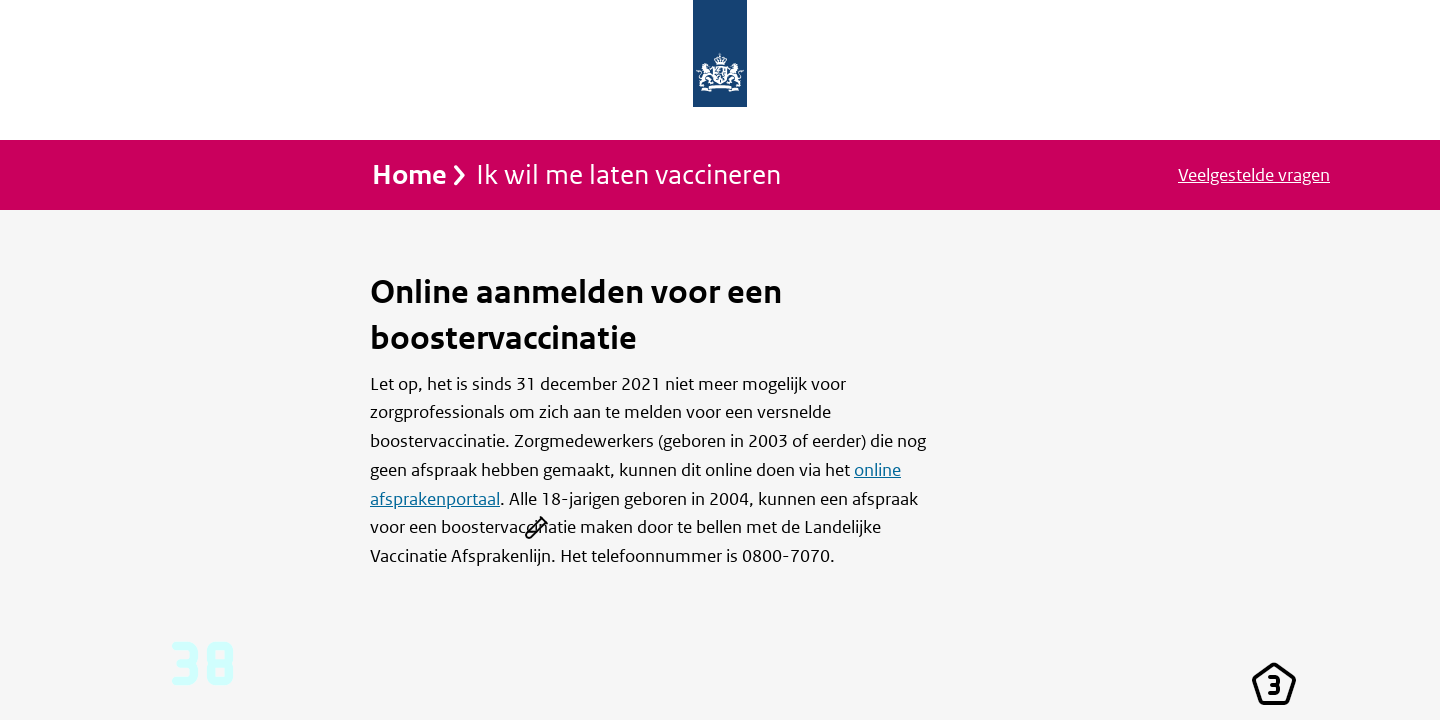 This screenshot has width=1440, height=720. Describe the element at coordinates (1274, 685) in the screenshot. I see `step 3 in a multi-step process` at that location.